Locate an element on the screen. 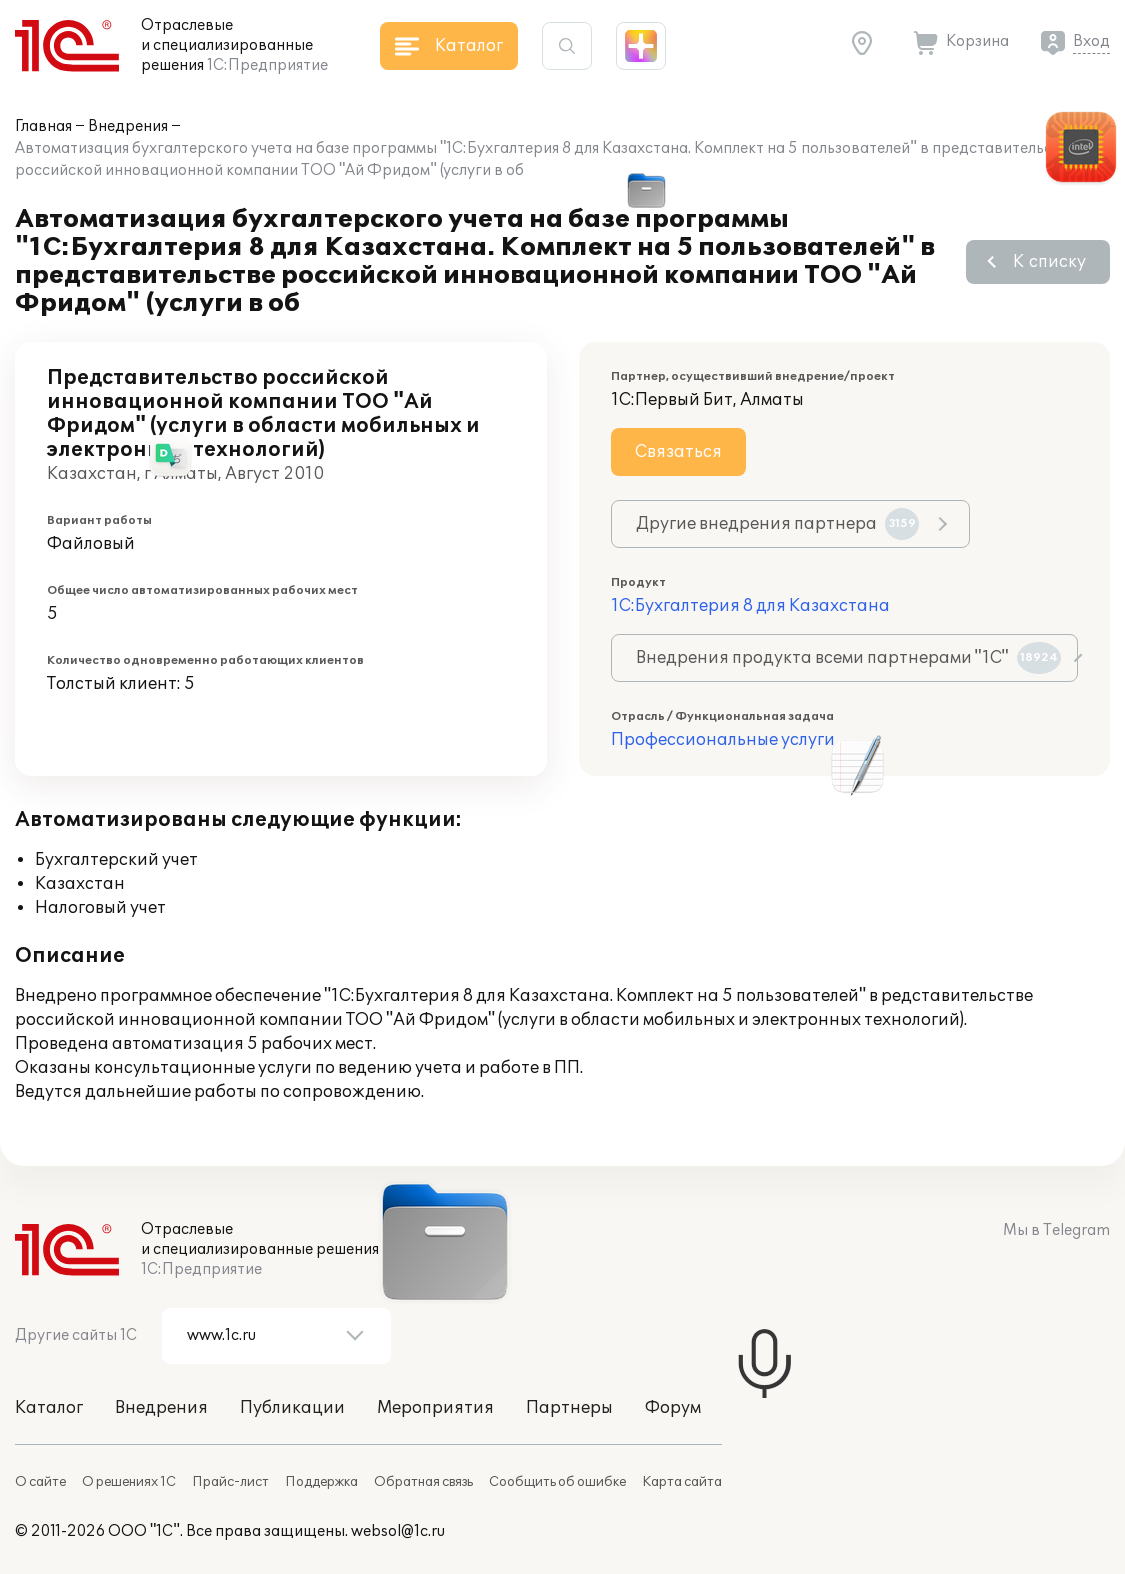 The width and height of the screenshot is (1125, 1574). launch intel system monitoring or diagnostics app is located at coordinates (1081, 147).